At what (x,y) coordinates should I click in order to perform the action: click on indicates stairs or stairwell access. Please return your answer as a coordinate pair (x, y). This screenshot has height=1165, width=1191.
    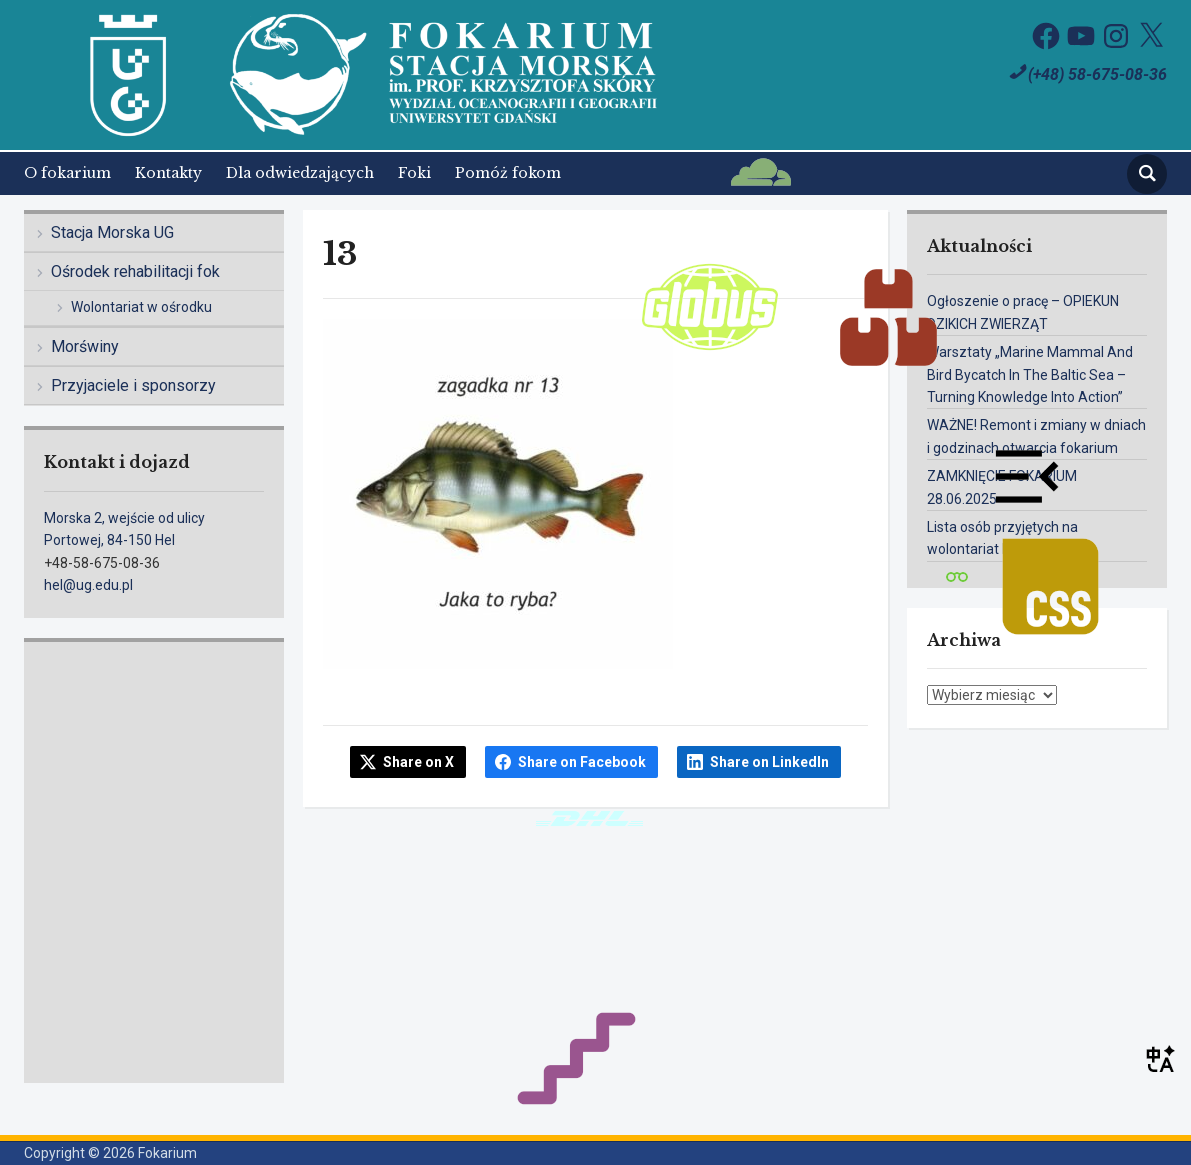
    Looking at the image, I should click on (576, 1058).